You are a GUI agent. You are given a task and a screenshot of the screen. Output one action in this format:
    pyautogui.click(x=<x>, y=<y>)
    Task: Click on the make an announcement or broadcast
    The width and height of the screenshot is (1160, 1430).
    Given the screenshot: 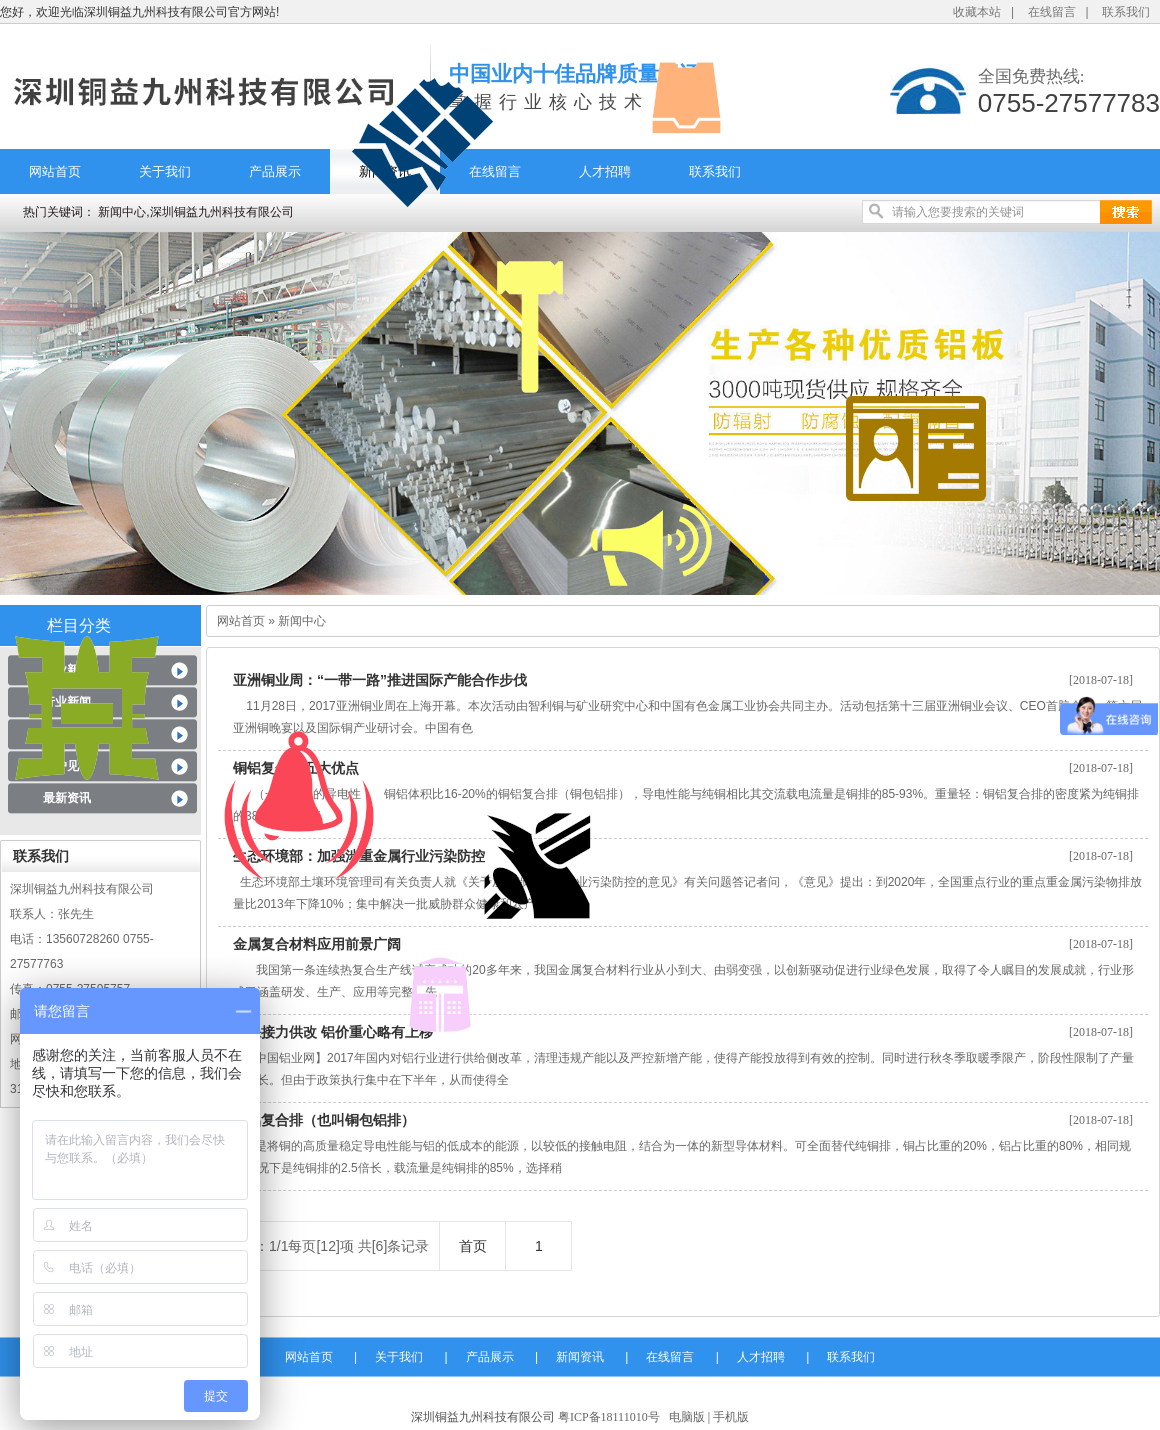 What is the action you would take?
    pyautogui.click(x=649, y=540)
    